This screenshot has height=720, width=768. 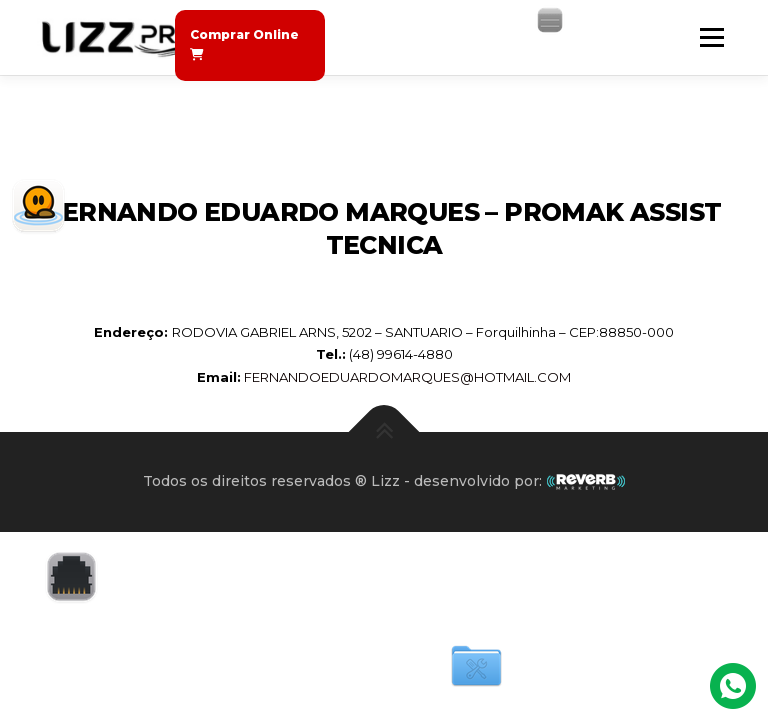 What do you see at coordinates (550, 20) in the screenshot?
I see `open the notes app` at bounding box center [550, 20].